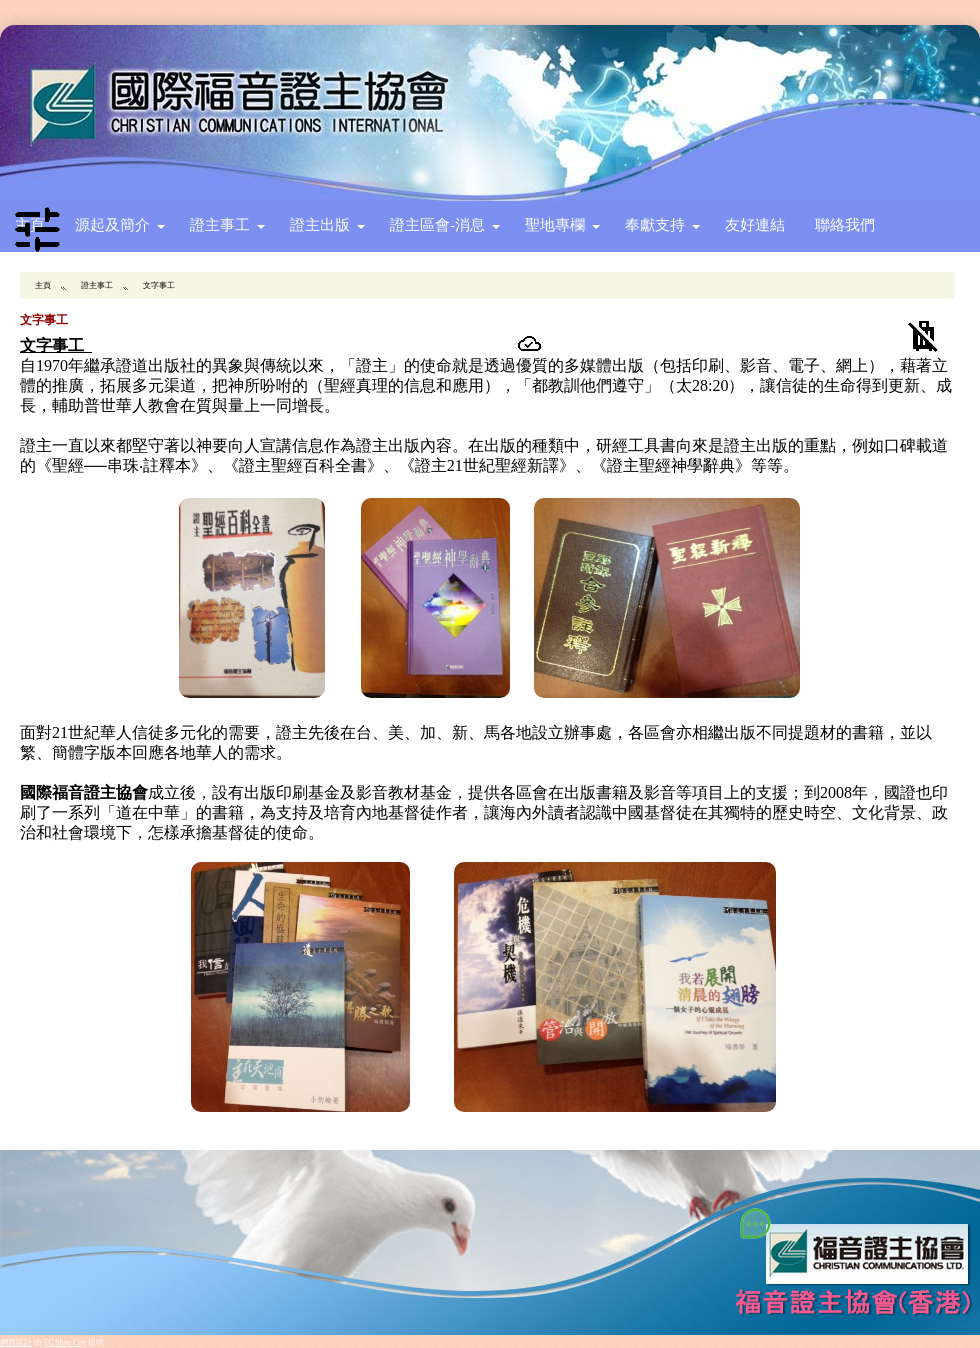 The image size is (980, 1348). Describe the element at coordinates (924, 336) in the screenshot. I see `no luggage allowed in this area` at that location.